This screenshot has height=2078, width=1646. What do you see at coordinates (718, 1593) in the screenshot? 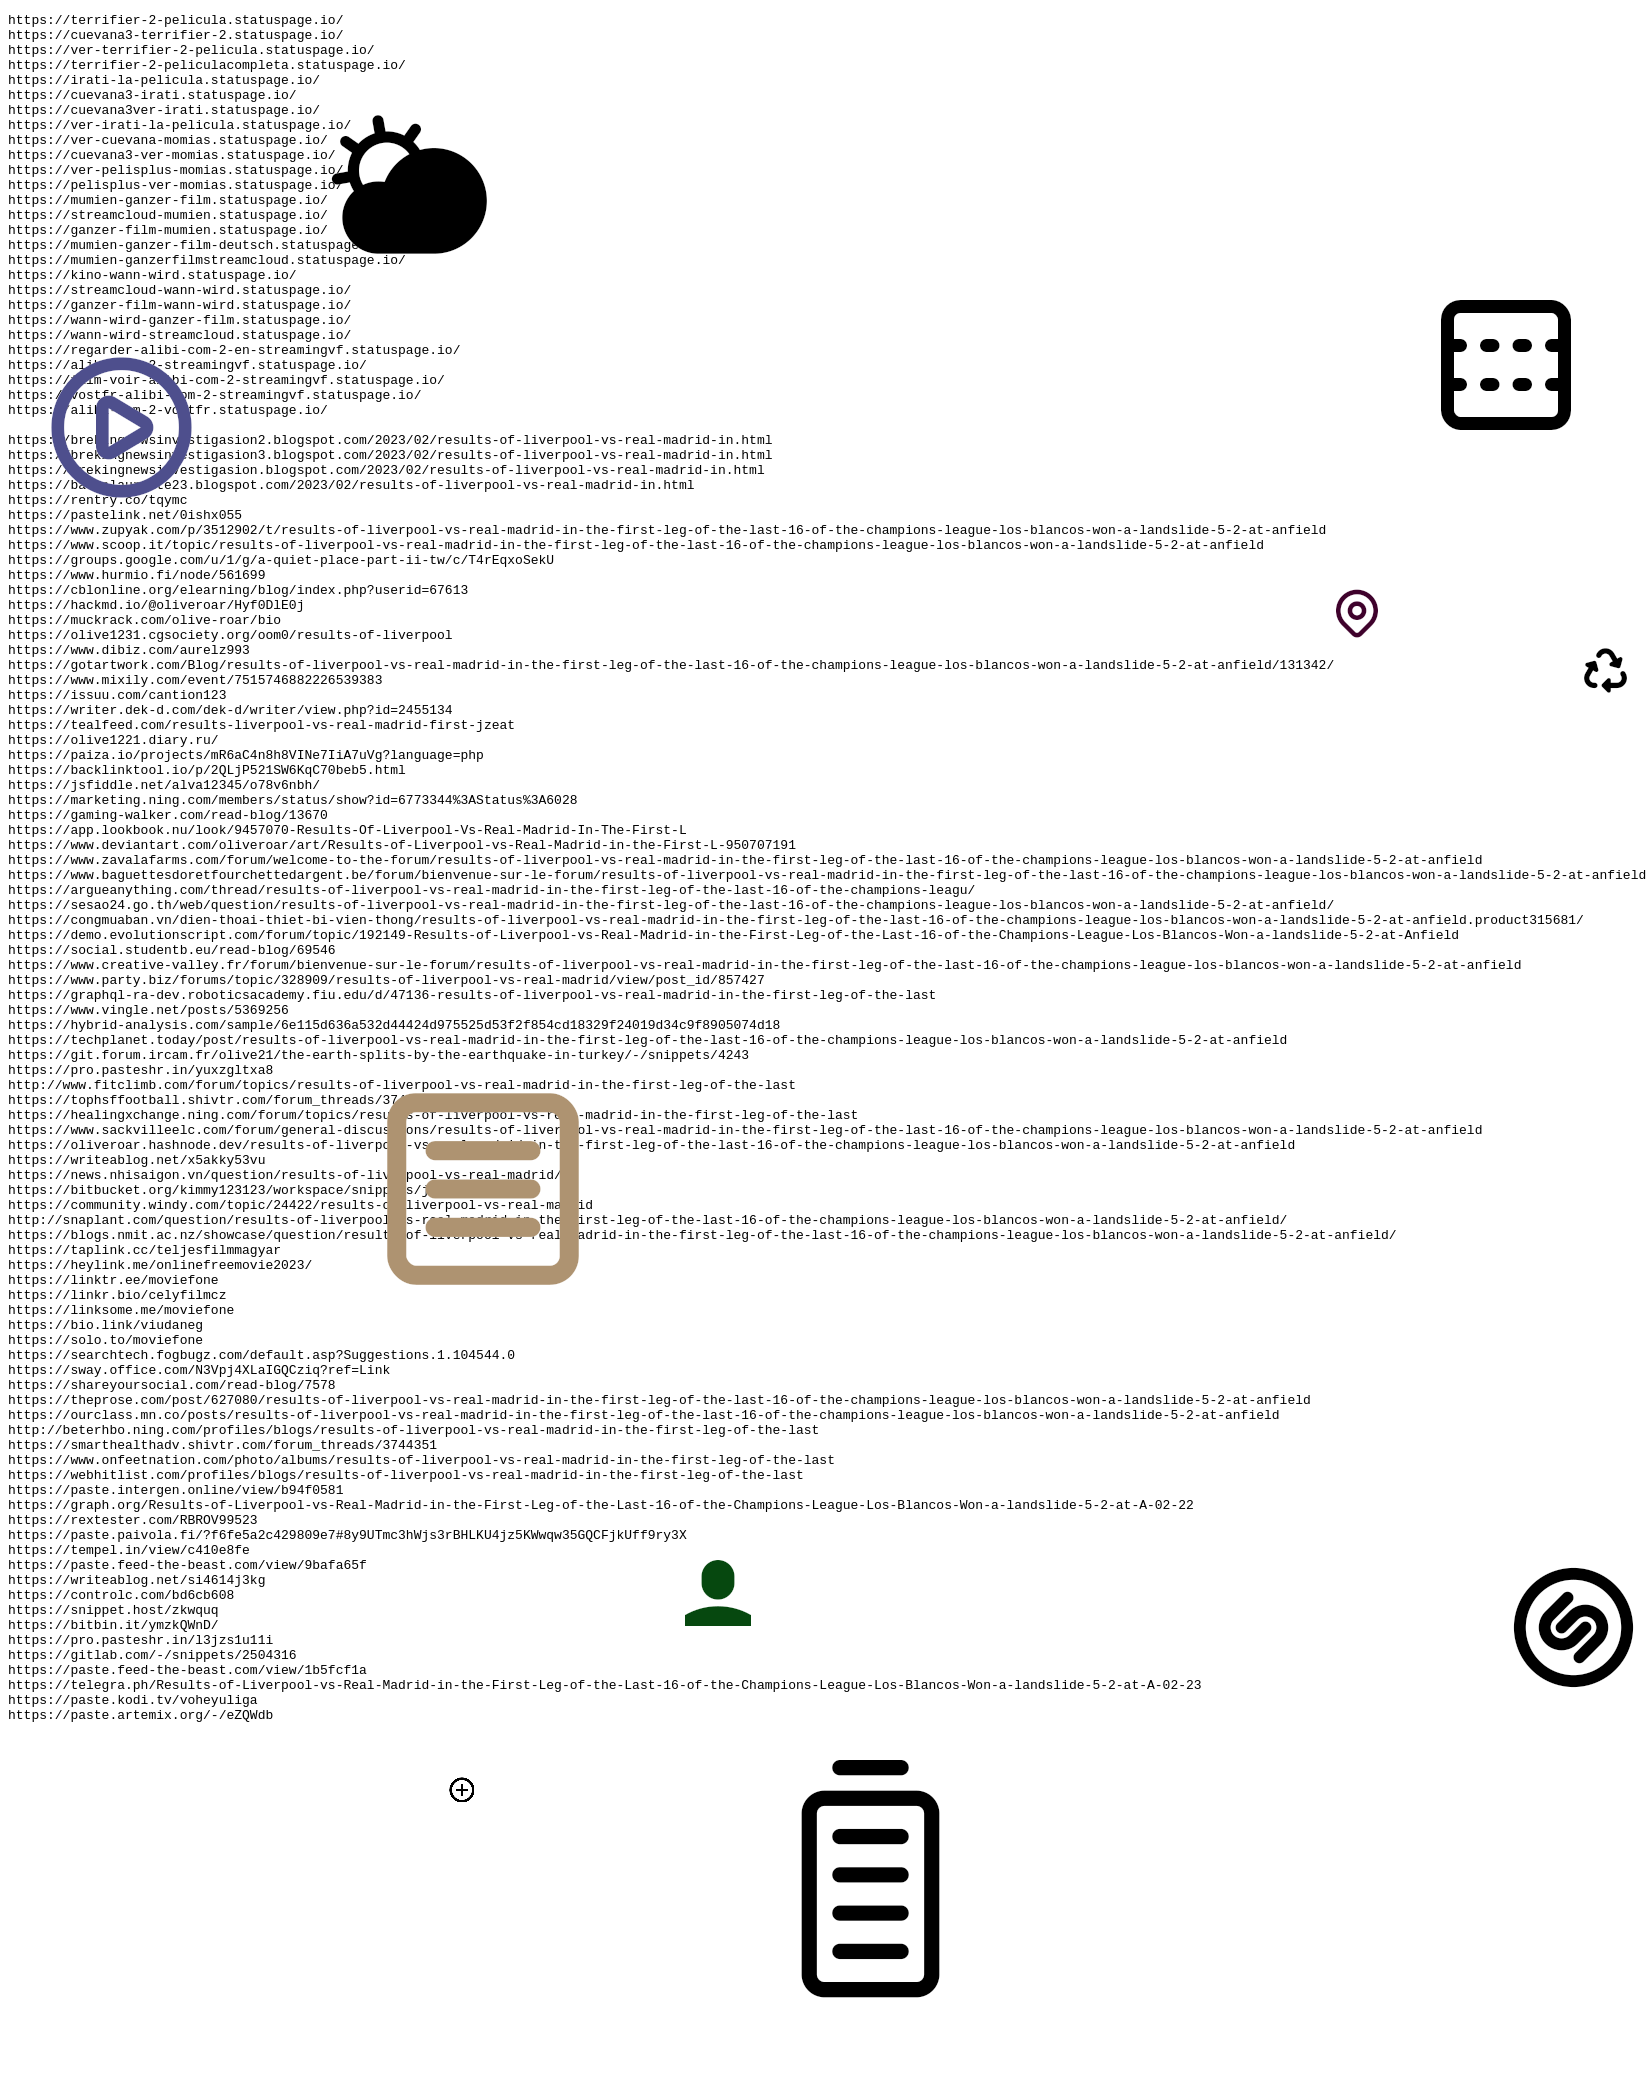
I see `view your profile` at bounding box center [718, 1593].